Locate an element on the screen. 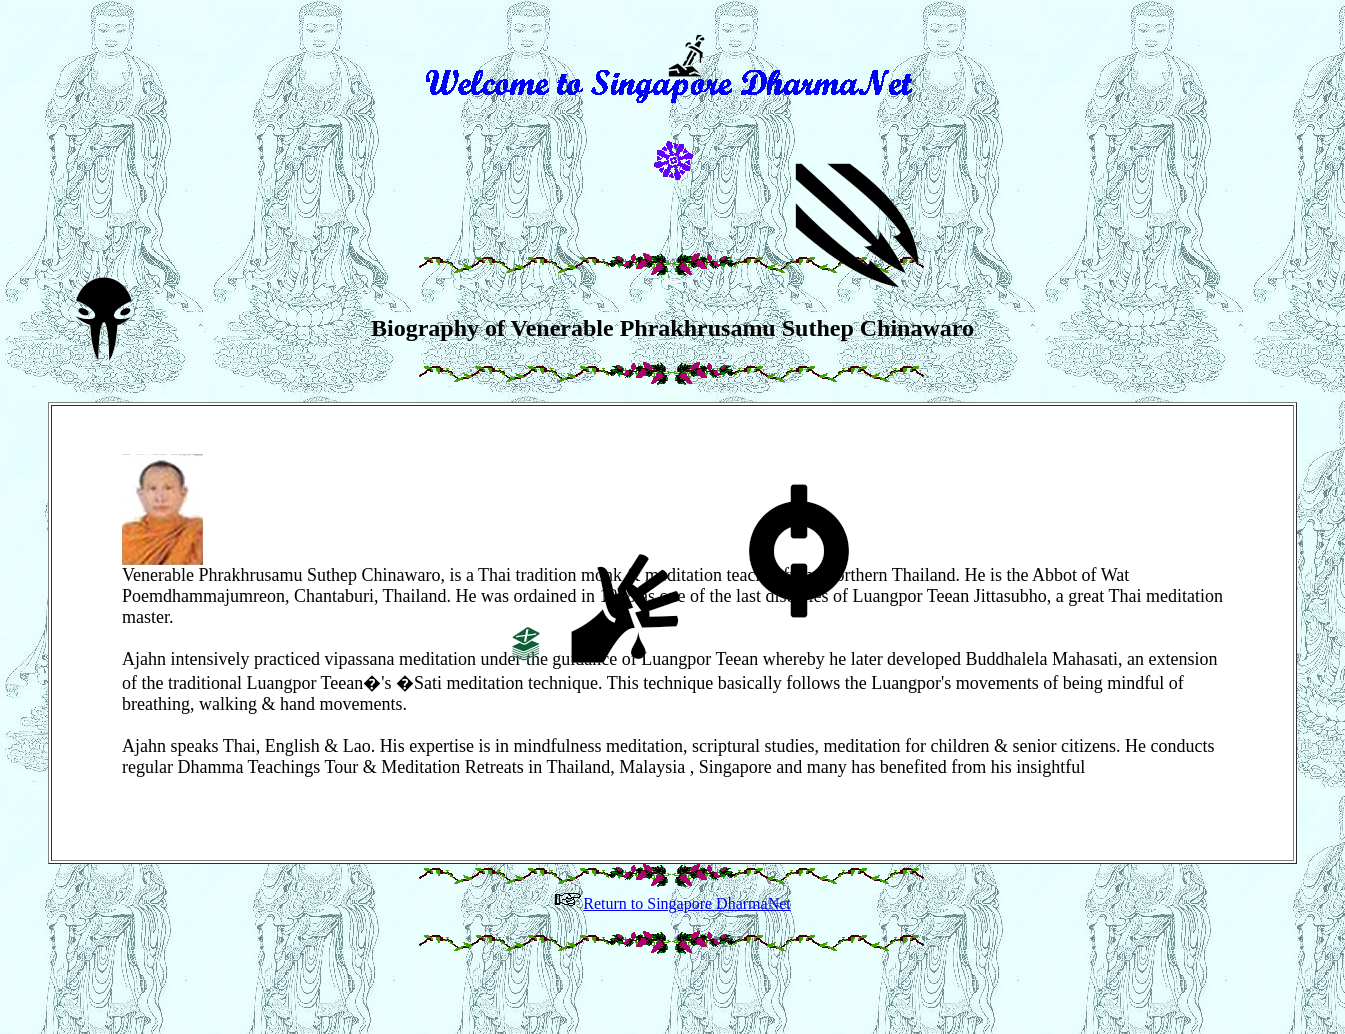  select laser gun weapon in game is located at coordinates (799, 551).